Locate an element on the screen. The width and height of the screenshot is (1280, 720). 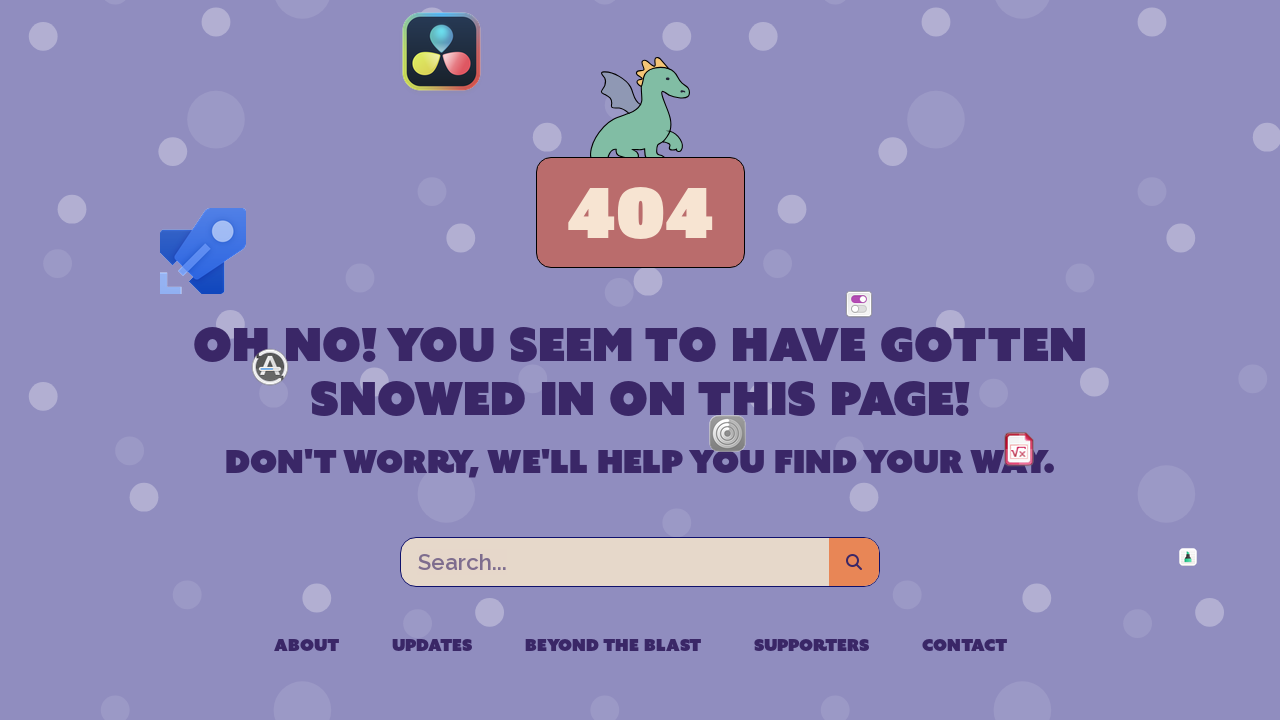
open the software update application is located at coordinates (270, 367).